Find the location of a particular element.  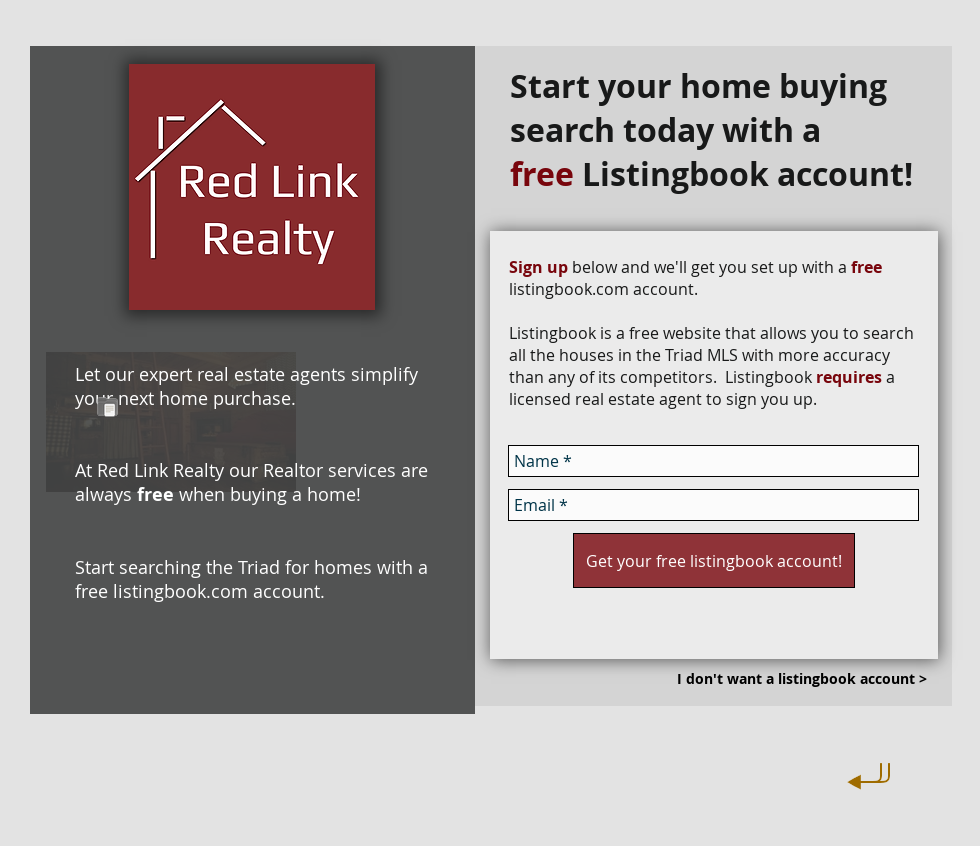

open a file from your documents is located at coordinates (107, 406).